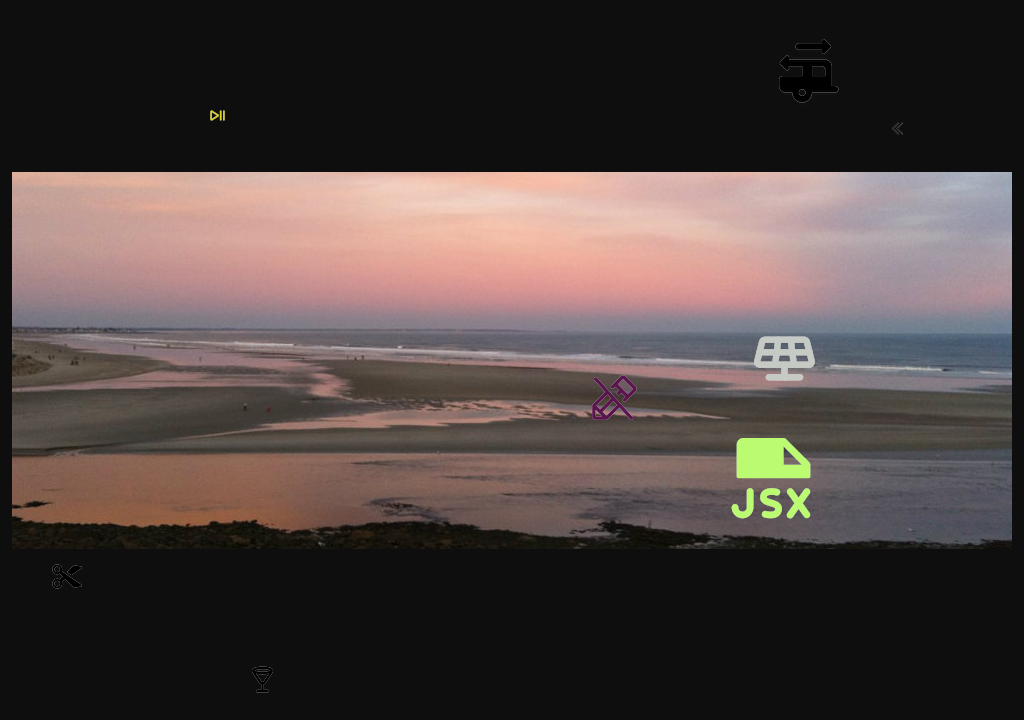 The width and height of the screenshot is (1024, 720). What do you see at coordinates (773, 481) in the screenshot?
I see `a JSX file type indicator` at bounding box center [773, 481].